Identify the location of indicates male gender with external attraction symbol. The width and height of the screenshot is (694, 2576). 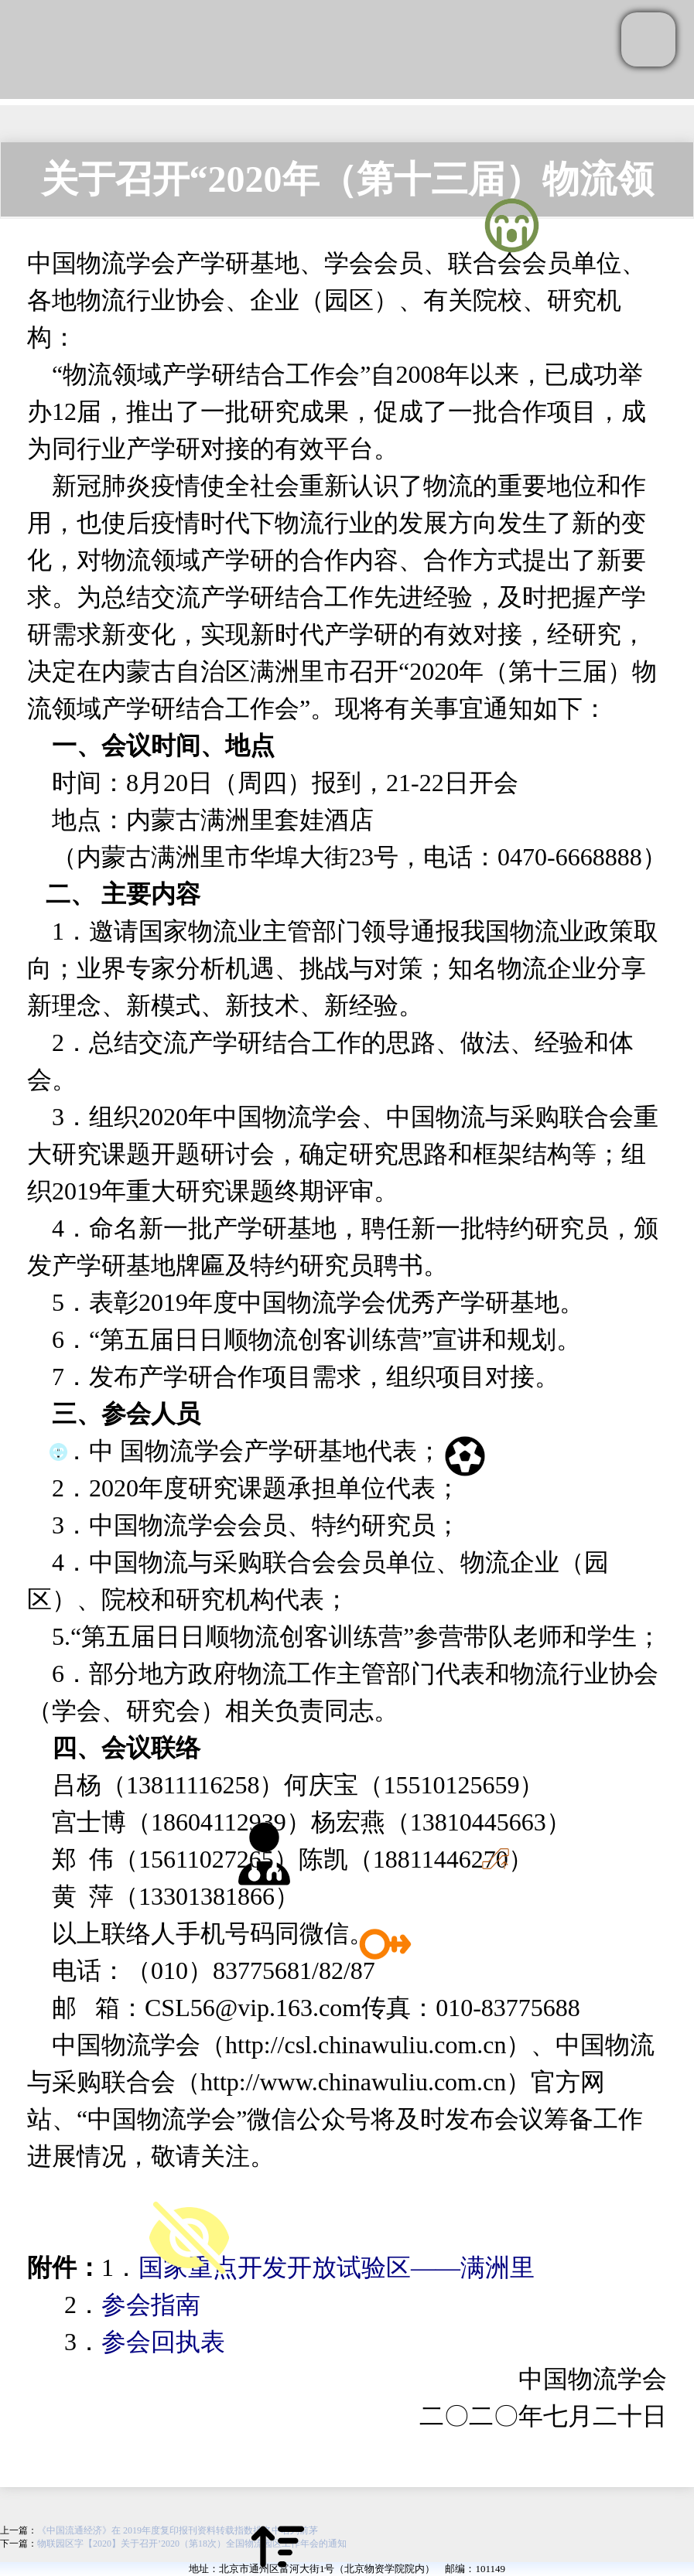
(385, 1944).